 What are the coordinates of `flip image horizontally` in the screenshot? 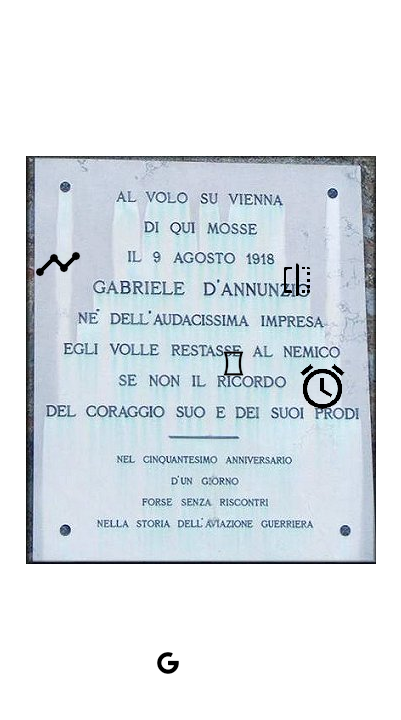 It's located at (297, 280).